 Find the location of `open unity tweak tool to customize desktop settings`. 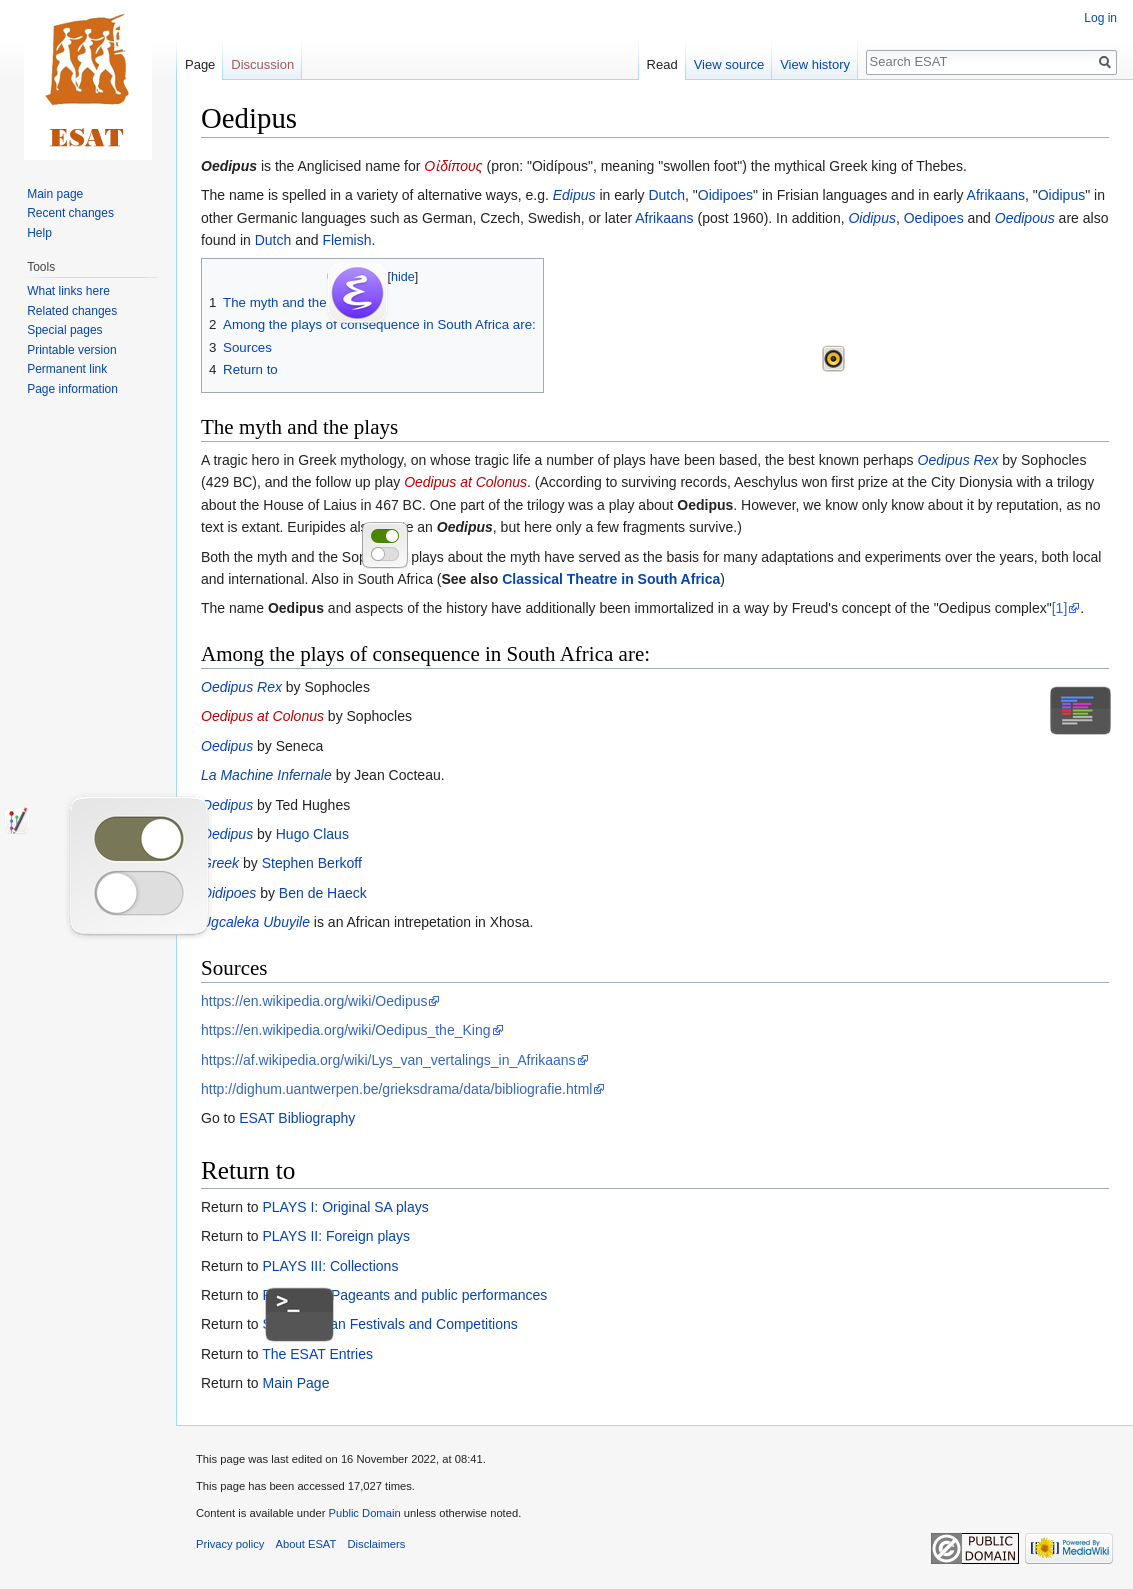

open unity tweak tool to customize desktop settings is located at coordinates (139, 866).